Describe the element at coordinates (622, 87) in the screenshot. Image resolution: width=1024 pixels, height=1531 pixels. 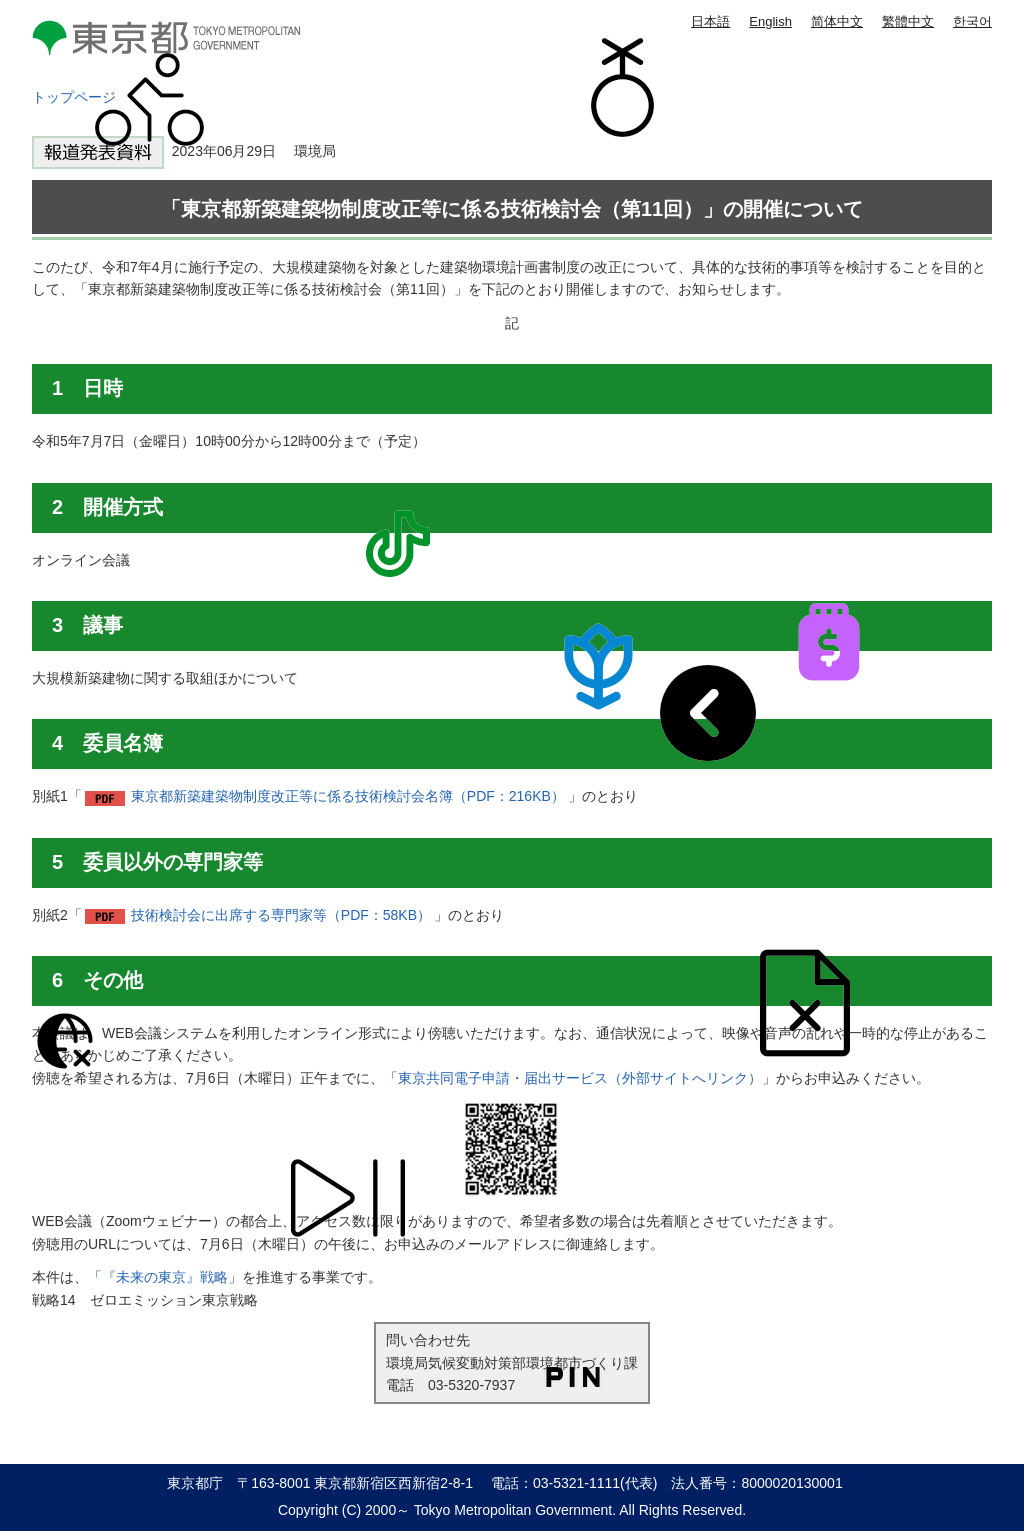
I see `indicates nonbinary gender identity option` at that location.